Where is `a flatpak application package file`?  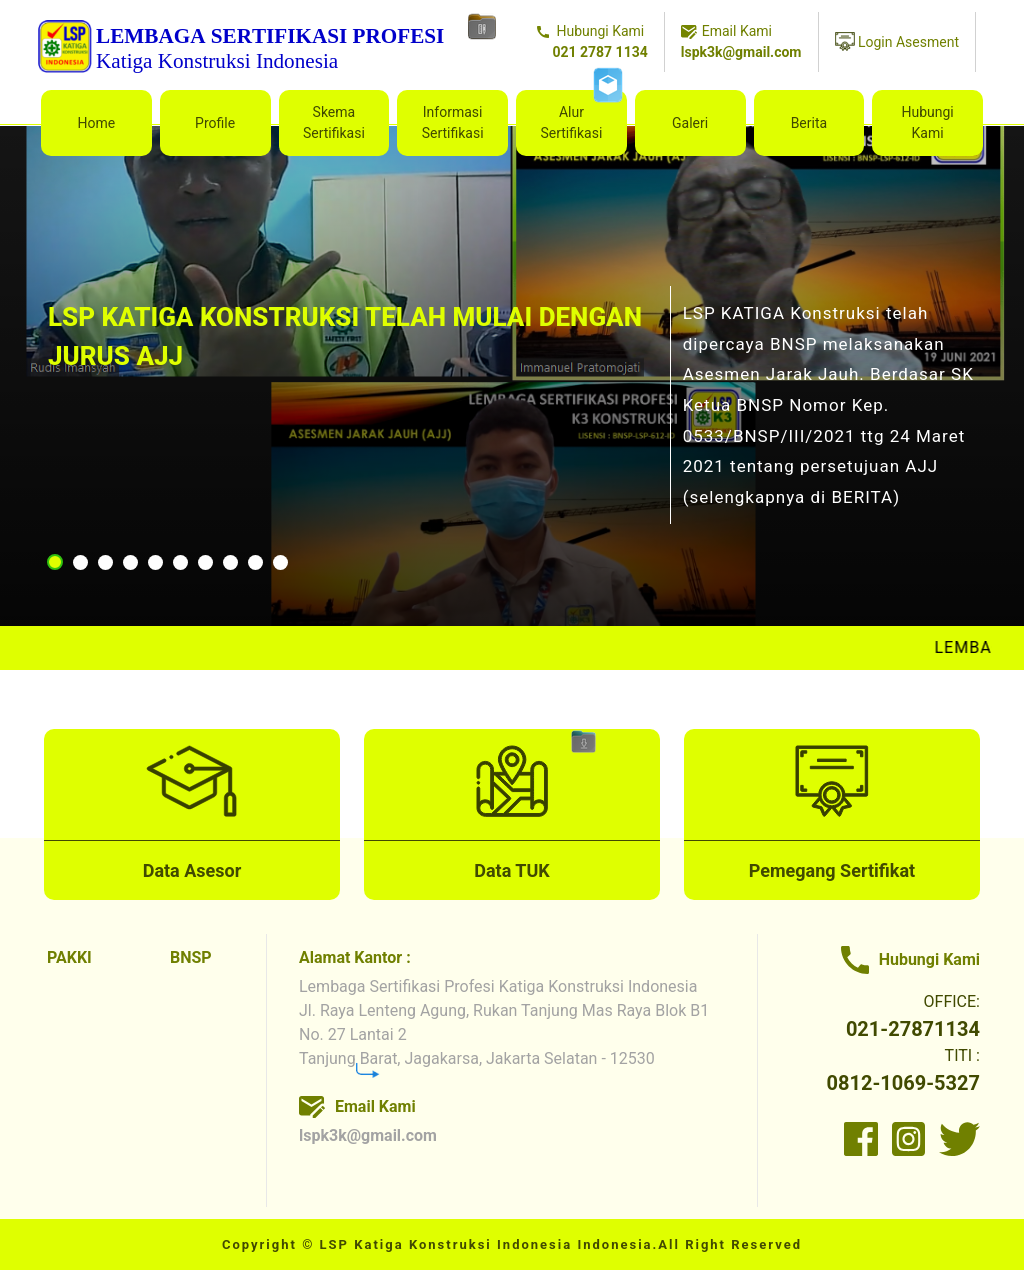
a flatpak application package file is located at coordinates (608, 85).